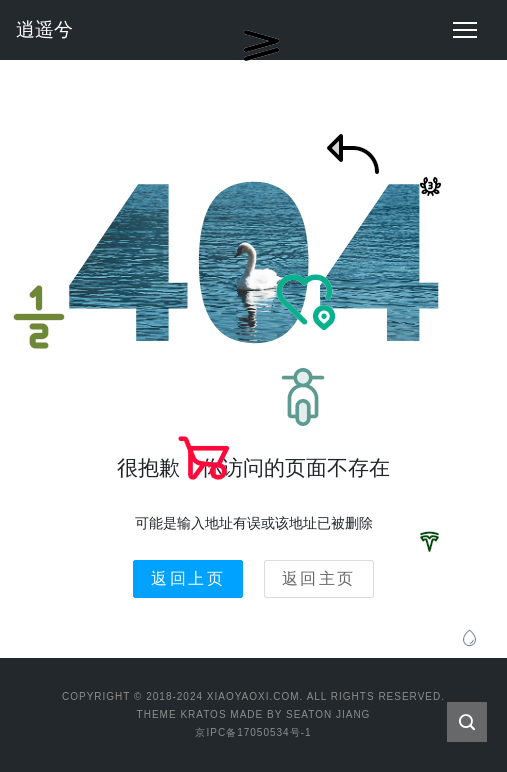  Describe the element at coordinates (39, 317) in the screenshot. I see `insert a fraction into a document or equation` at that location.